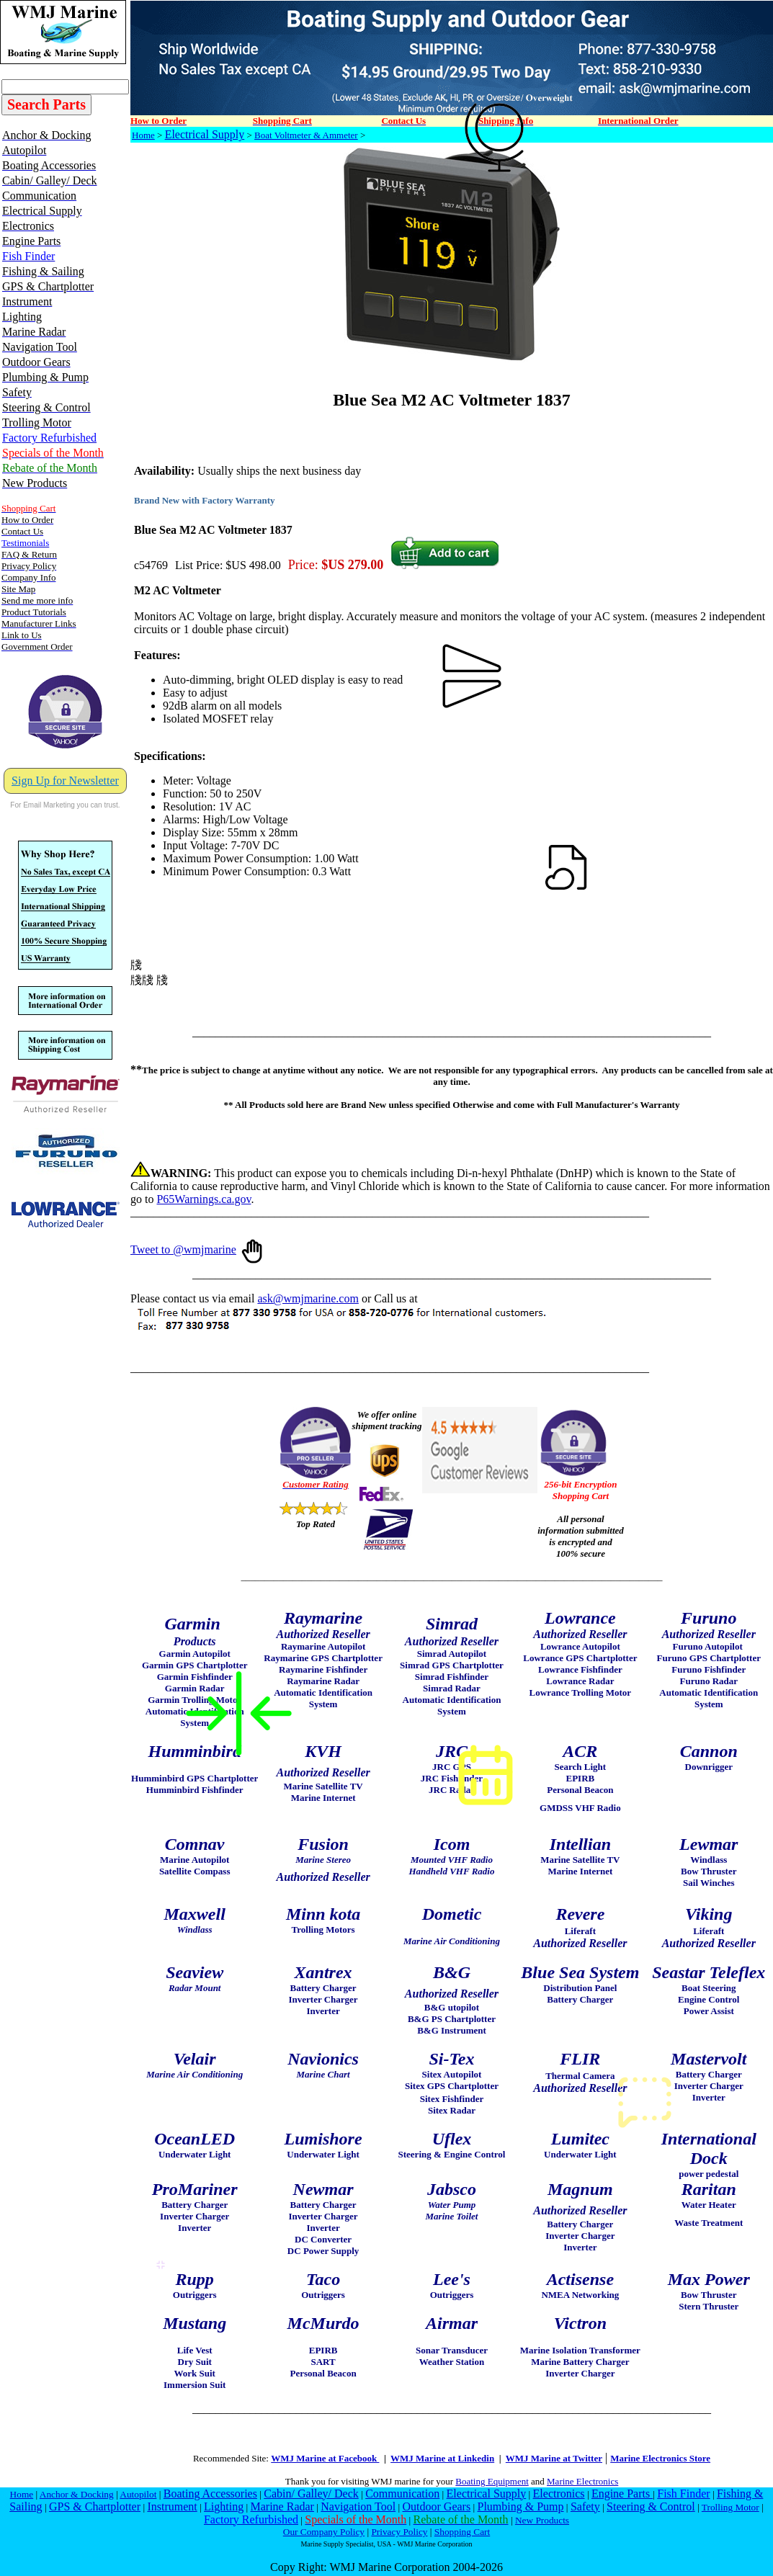 The width and height of the screenshot is (773, 2576). I want to click on collapse content horizontally, so click(238, 1713).